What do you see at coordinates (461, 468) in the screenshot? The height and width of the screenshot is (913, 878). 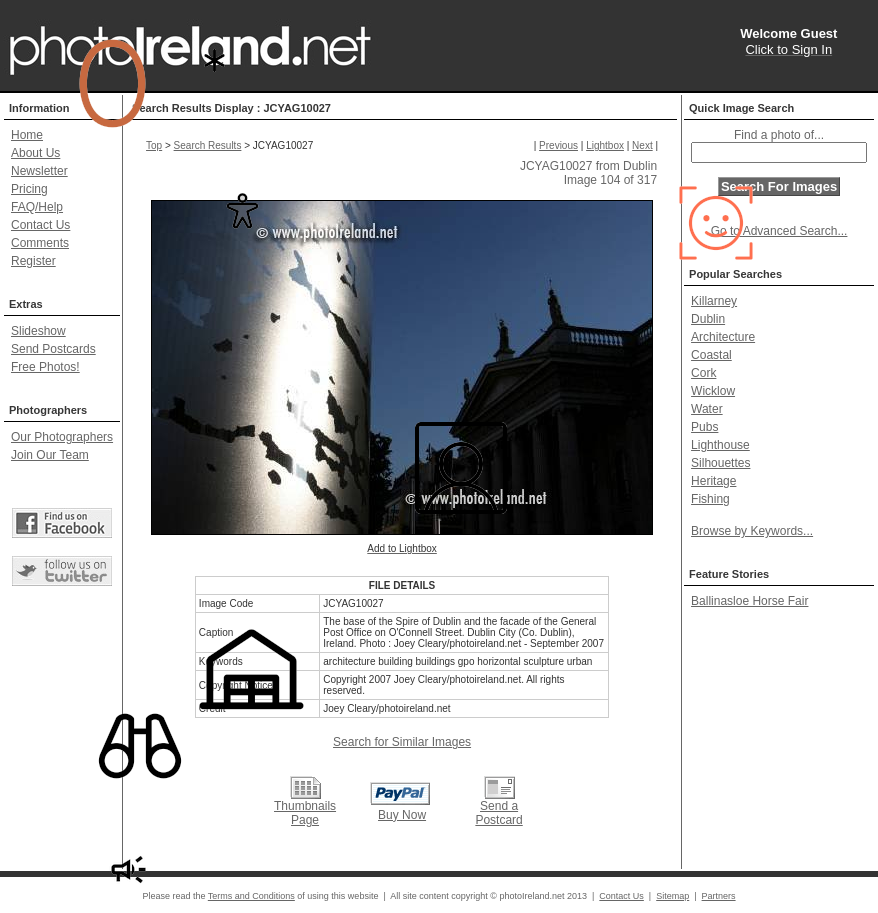 I see `view user profile` at bounding box center [461, 468].